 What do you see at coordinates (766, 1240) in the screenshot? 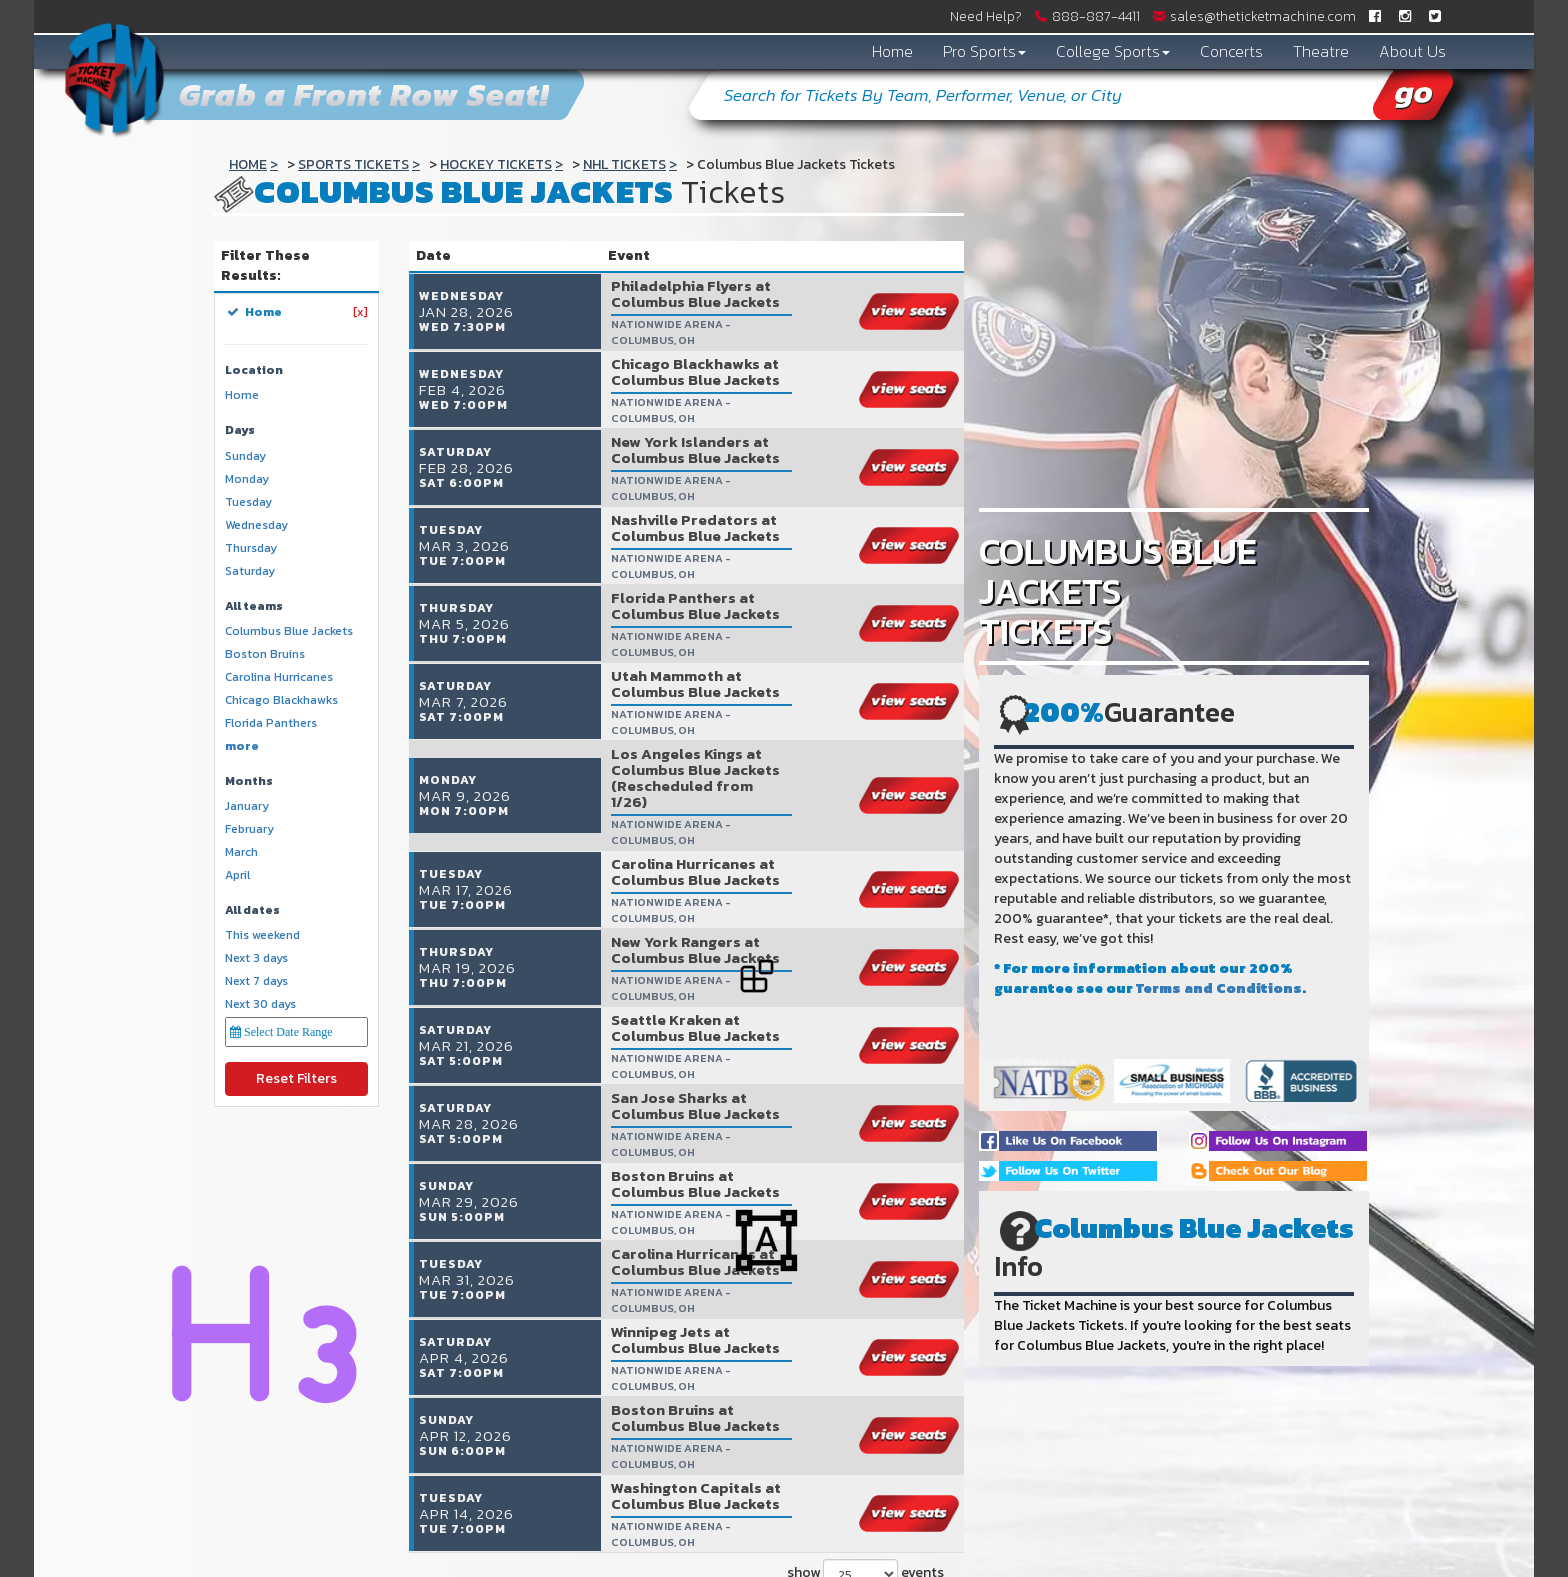
I see `format or edit text box properties` at bounding box center [766, 1240].